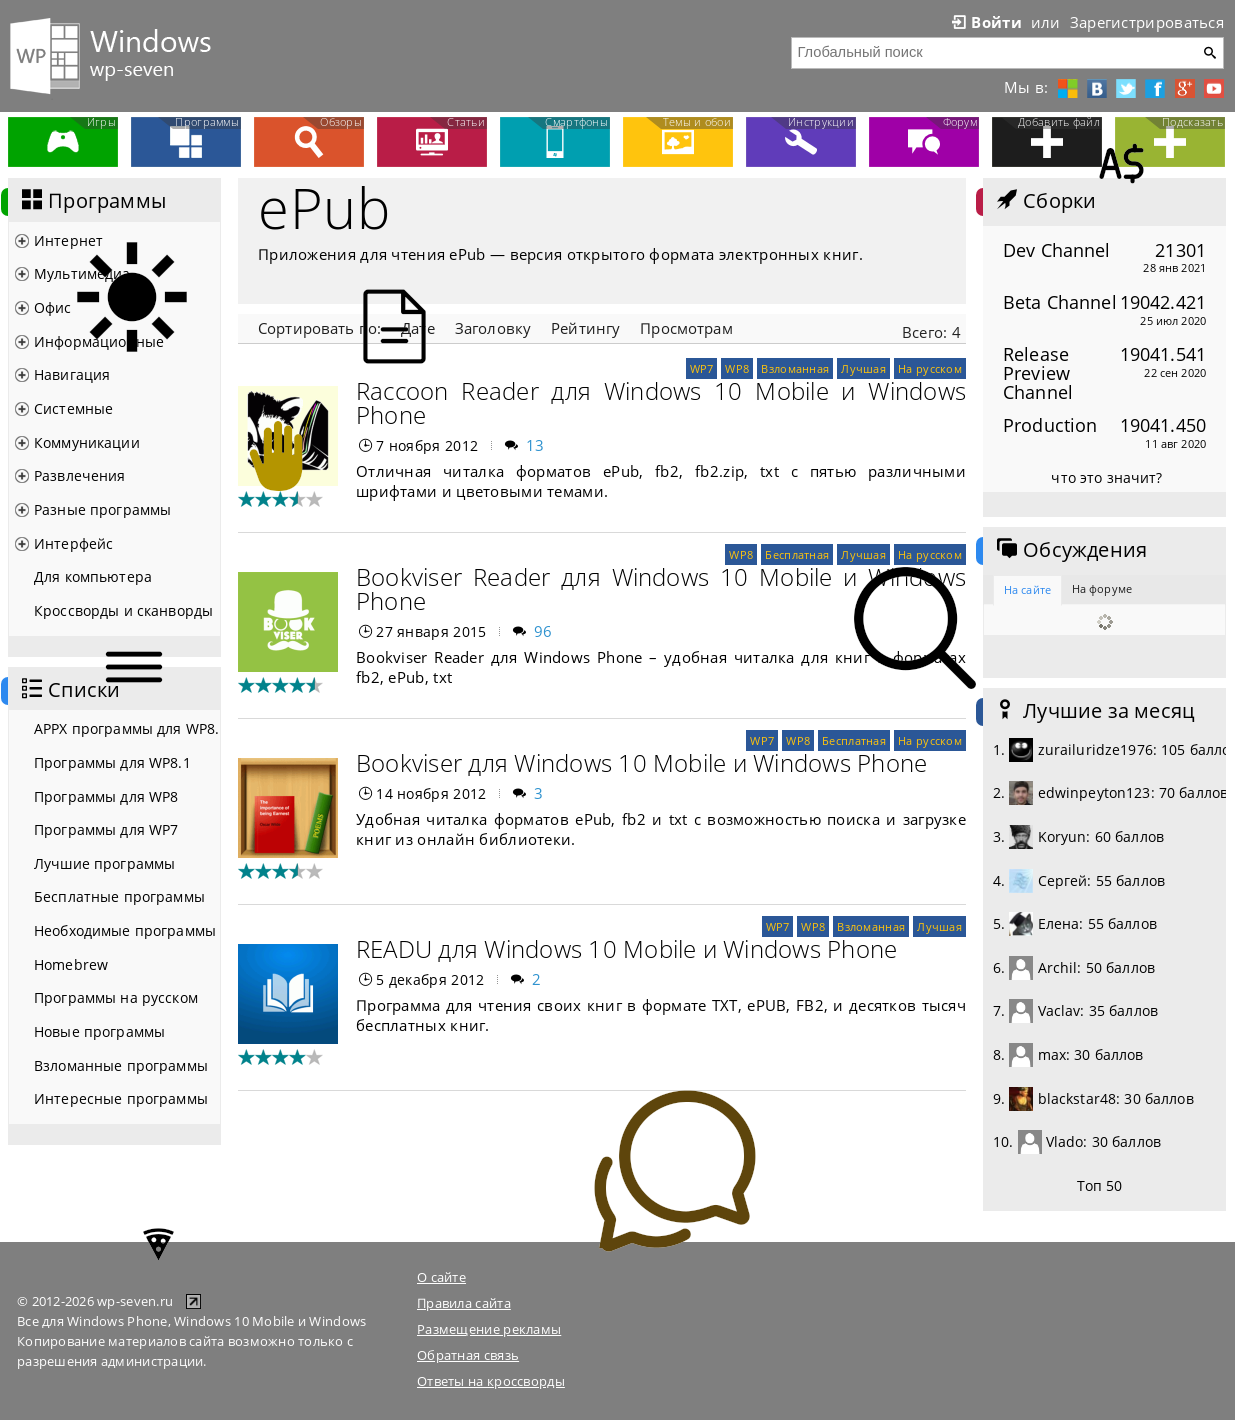 The image size is (1235, 1420). Describe the element at coordinates (132, 297) in the screenshot. I see `toggle light mode or bright display` at that location.